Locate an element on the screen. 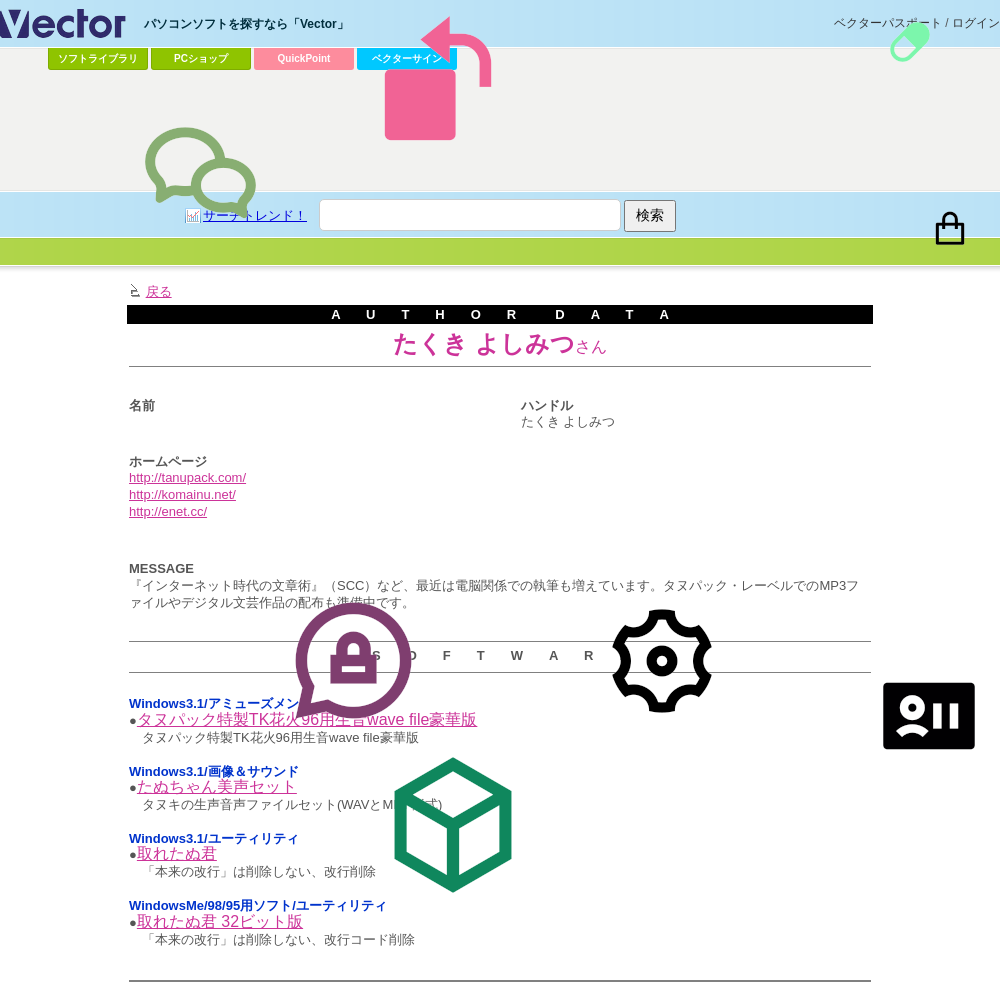  access medication or pharmacy features is located at coordinates (910, 42).